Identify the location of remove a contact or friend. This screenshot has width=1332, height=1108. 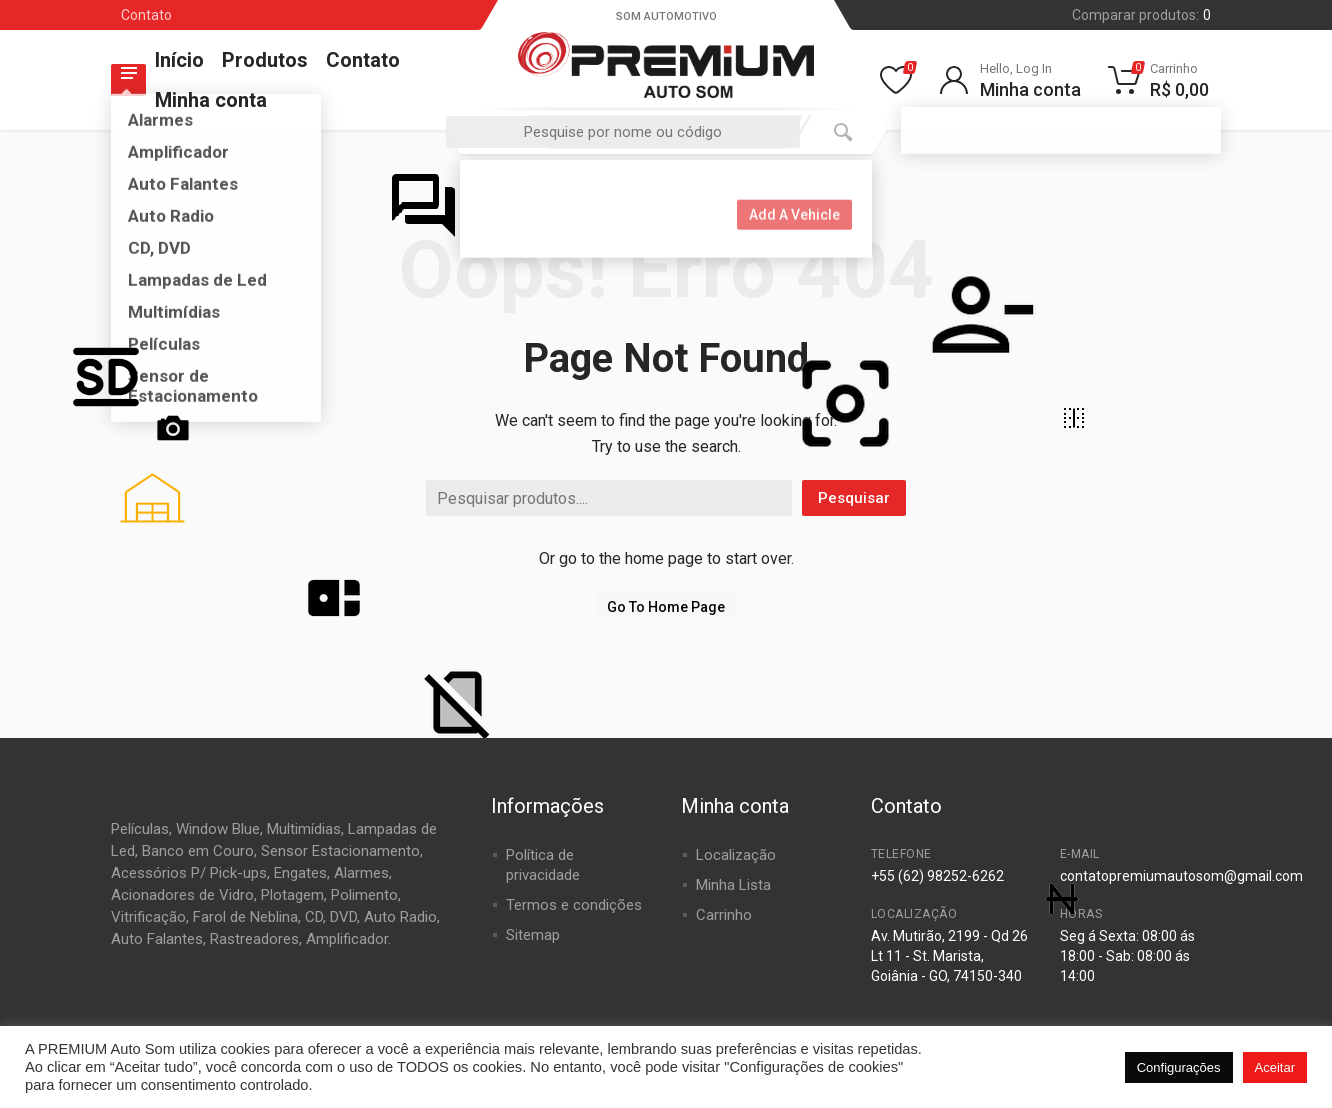
(980, 314).